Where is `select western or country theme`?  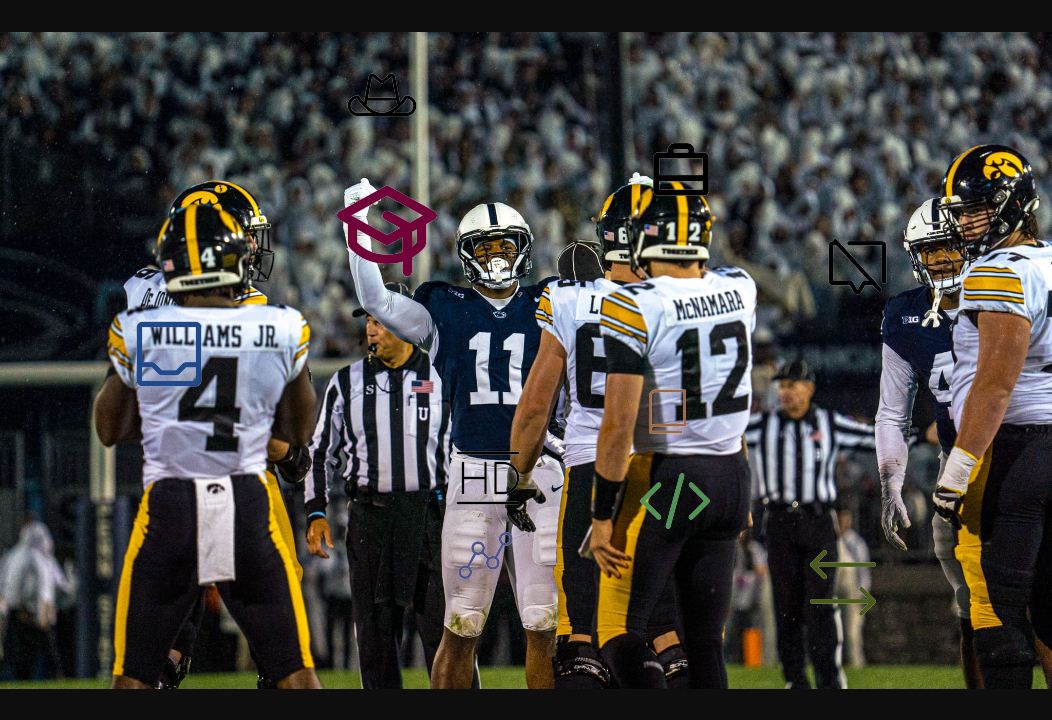
select western or country theme is located at coordinates (382, 97).